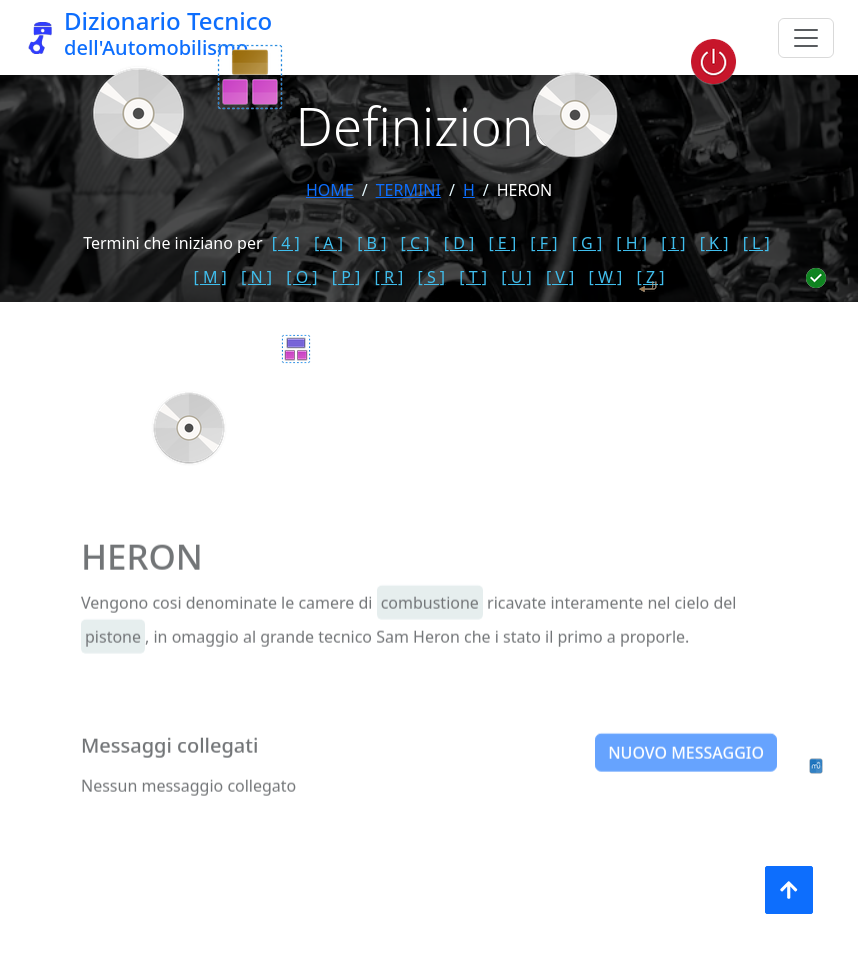 Image resolution: width=858 pixels, height=959 pixels. I want to click on a MuseScore 3 music notation file, so click(816, 766).